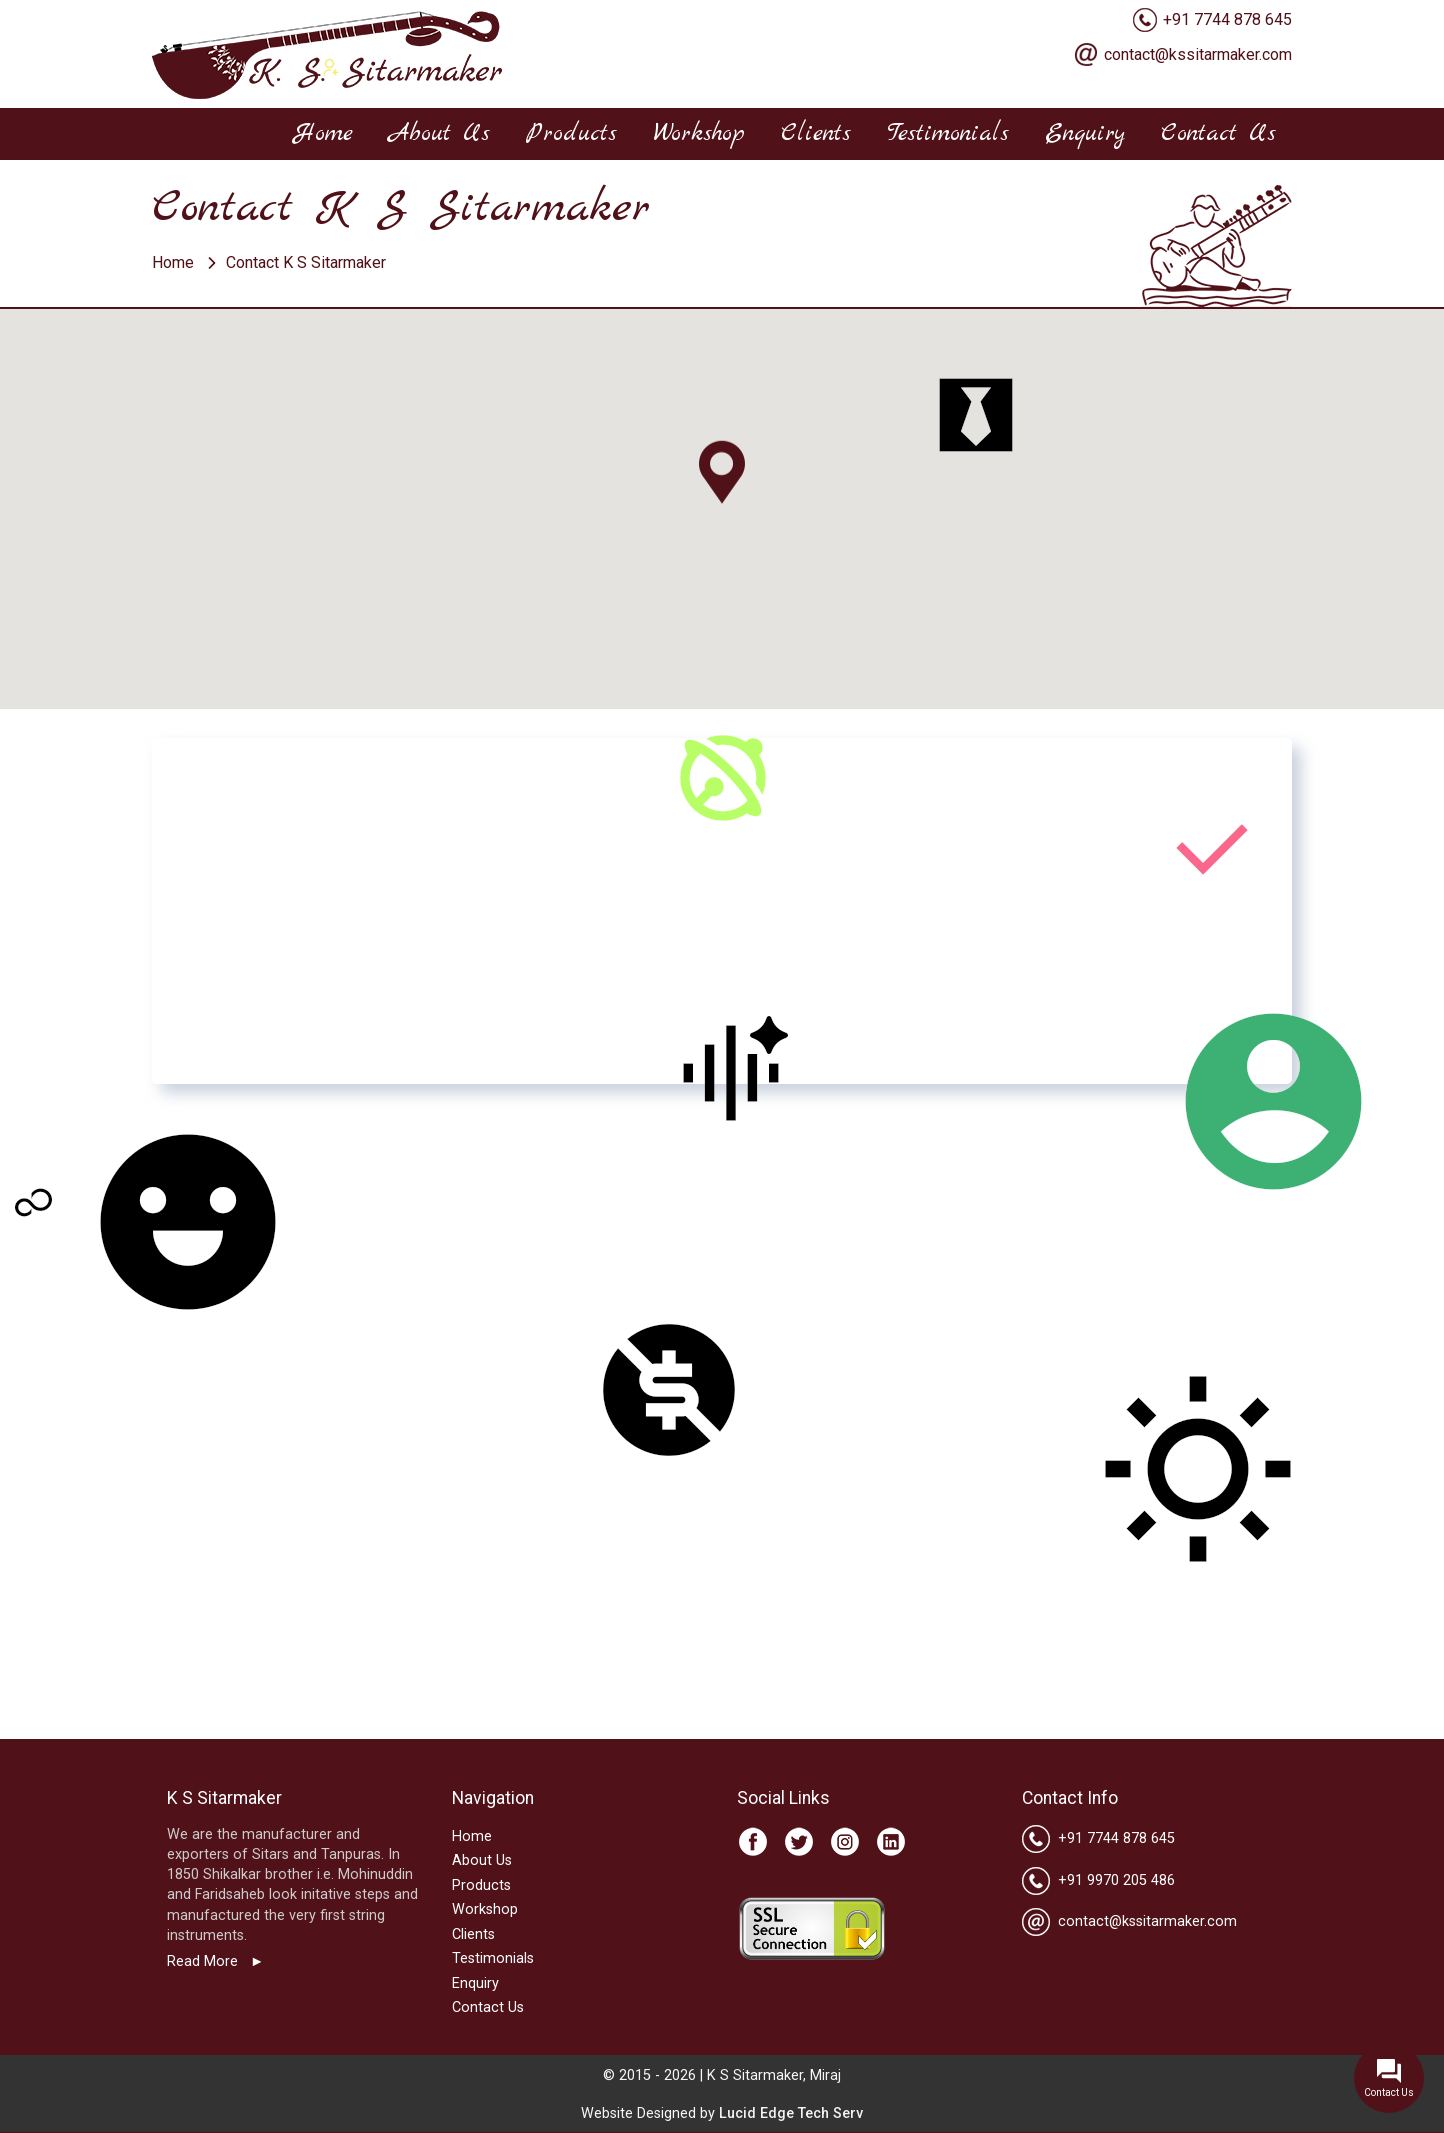 This screenshot has height=2133, width=1444. I want to click on switch to light mode, so click(1198, 1469).